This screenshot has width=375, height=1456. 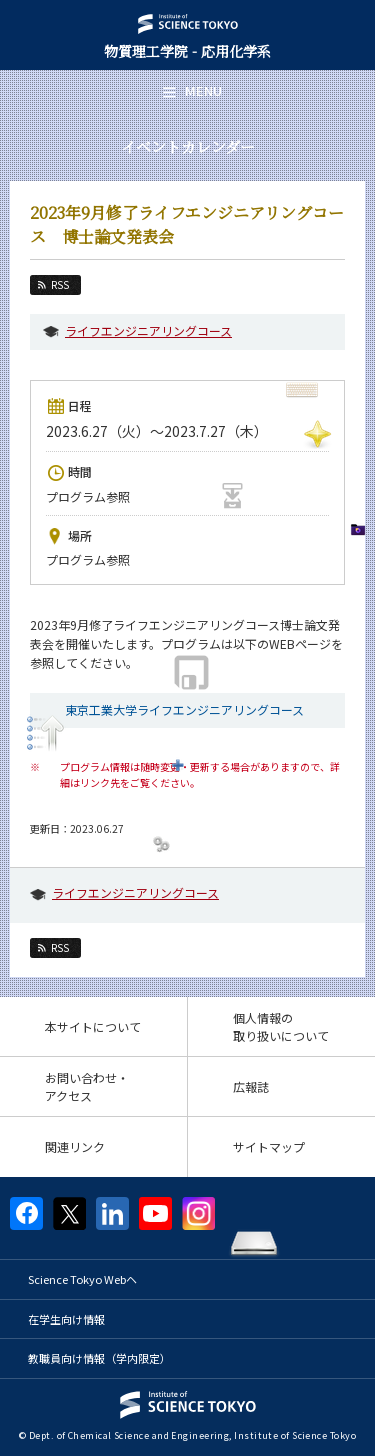 What do you see at coordinates (232, 496) in the screenshot?
I see `save document to a new location` at bounding box center [232, 496].